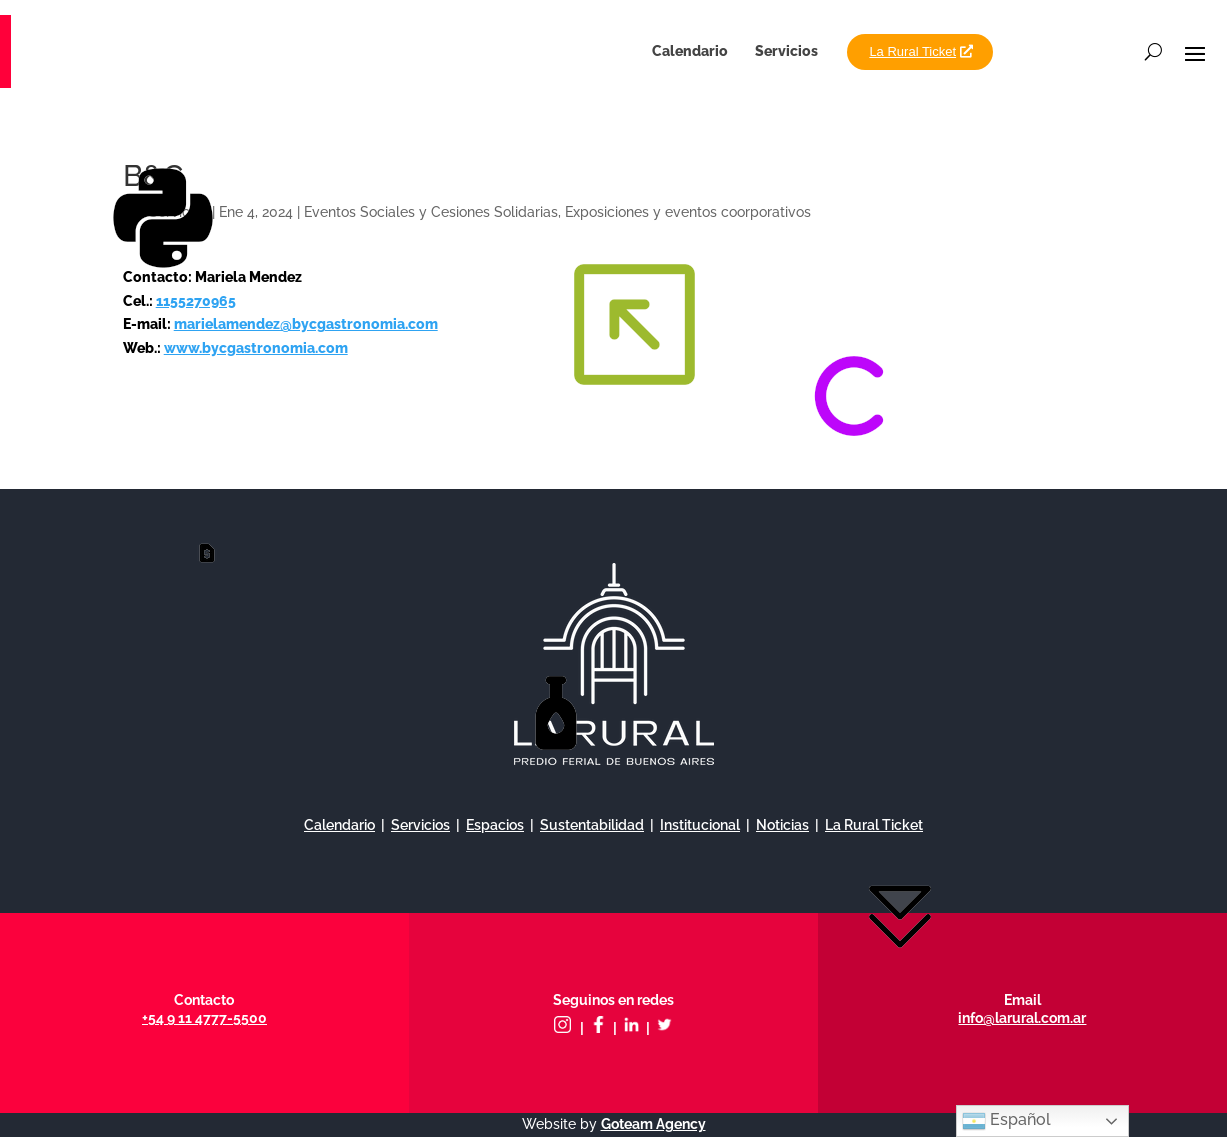  I want to click on expand content or show more items below, so click(900, 914).